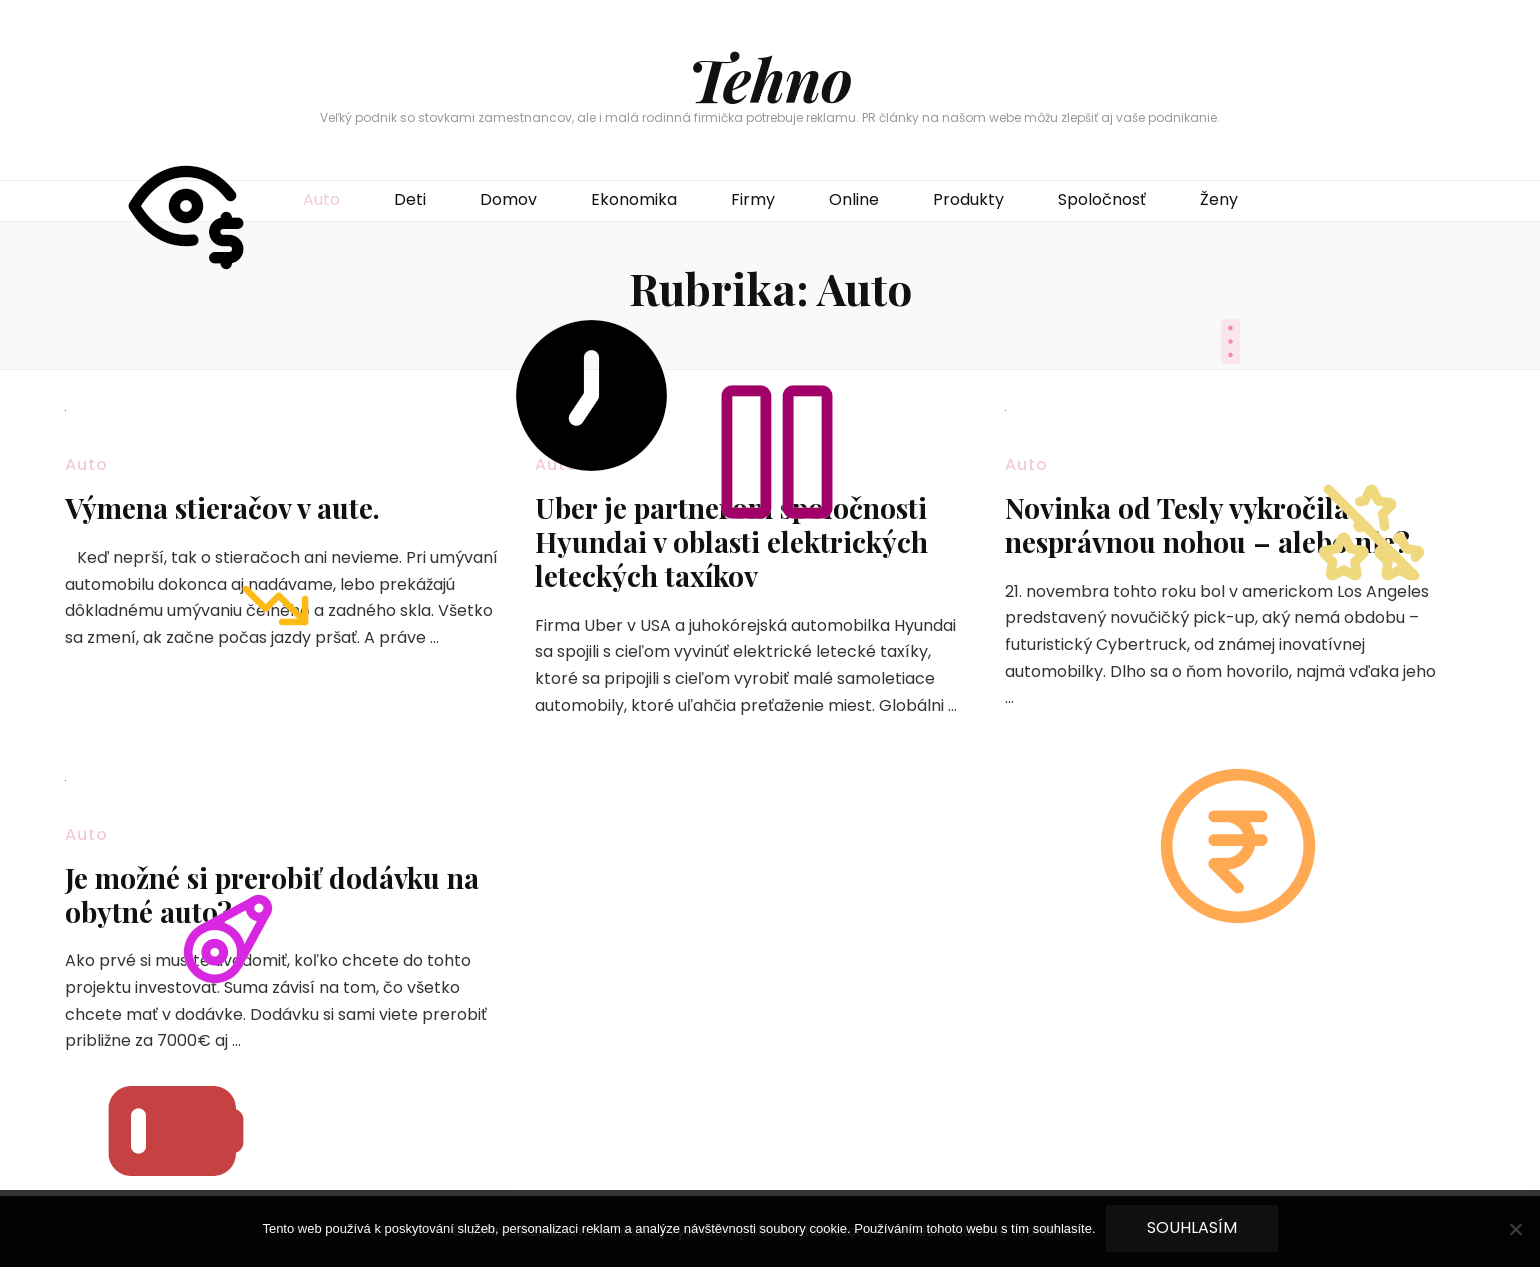  What do you see at coordinates (1230, 341) in the screenshot?
I see `open more options menu` at bounding box center [1230, 341].